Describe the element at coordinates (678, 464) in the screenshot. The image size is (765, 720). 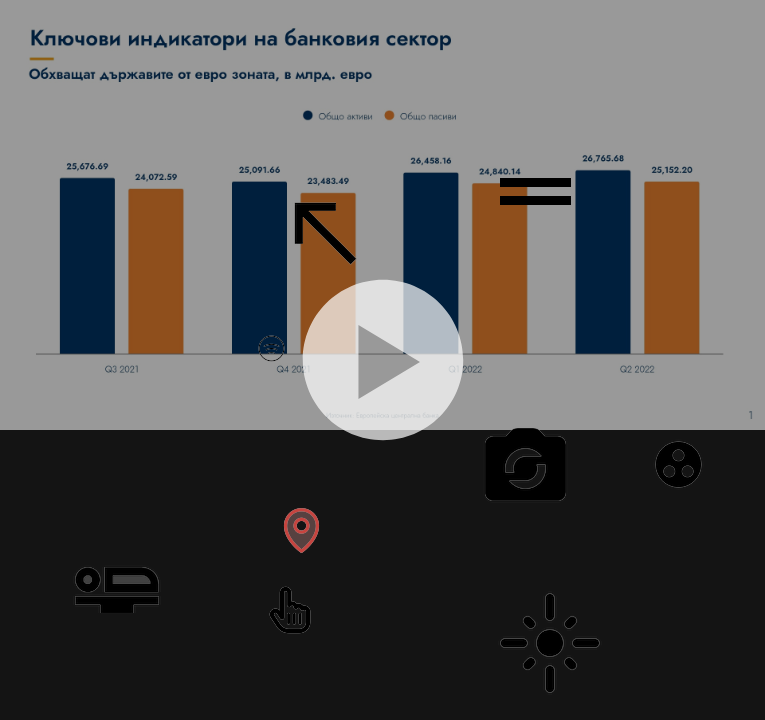
I see `view or manage group workspaces` at that location.